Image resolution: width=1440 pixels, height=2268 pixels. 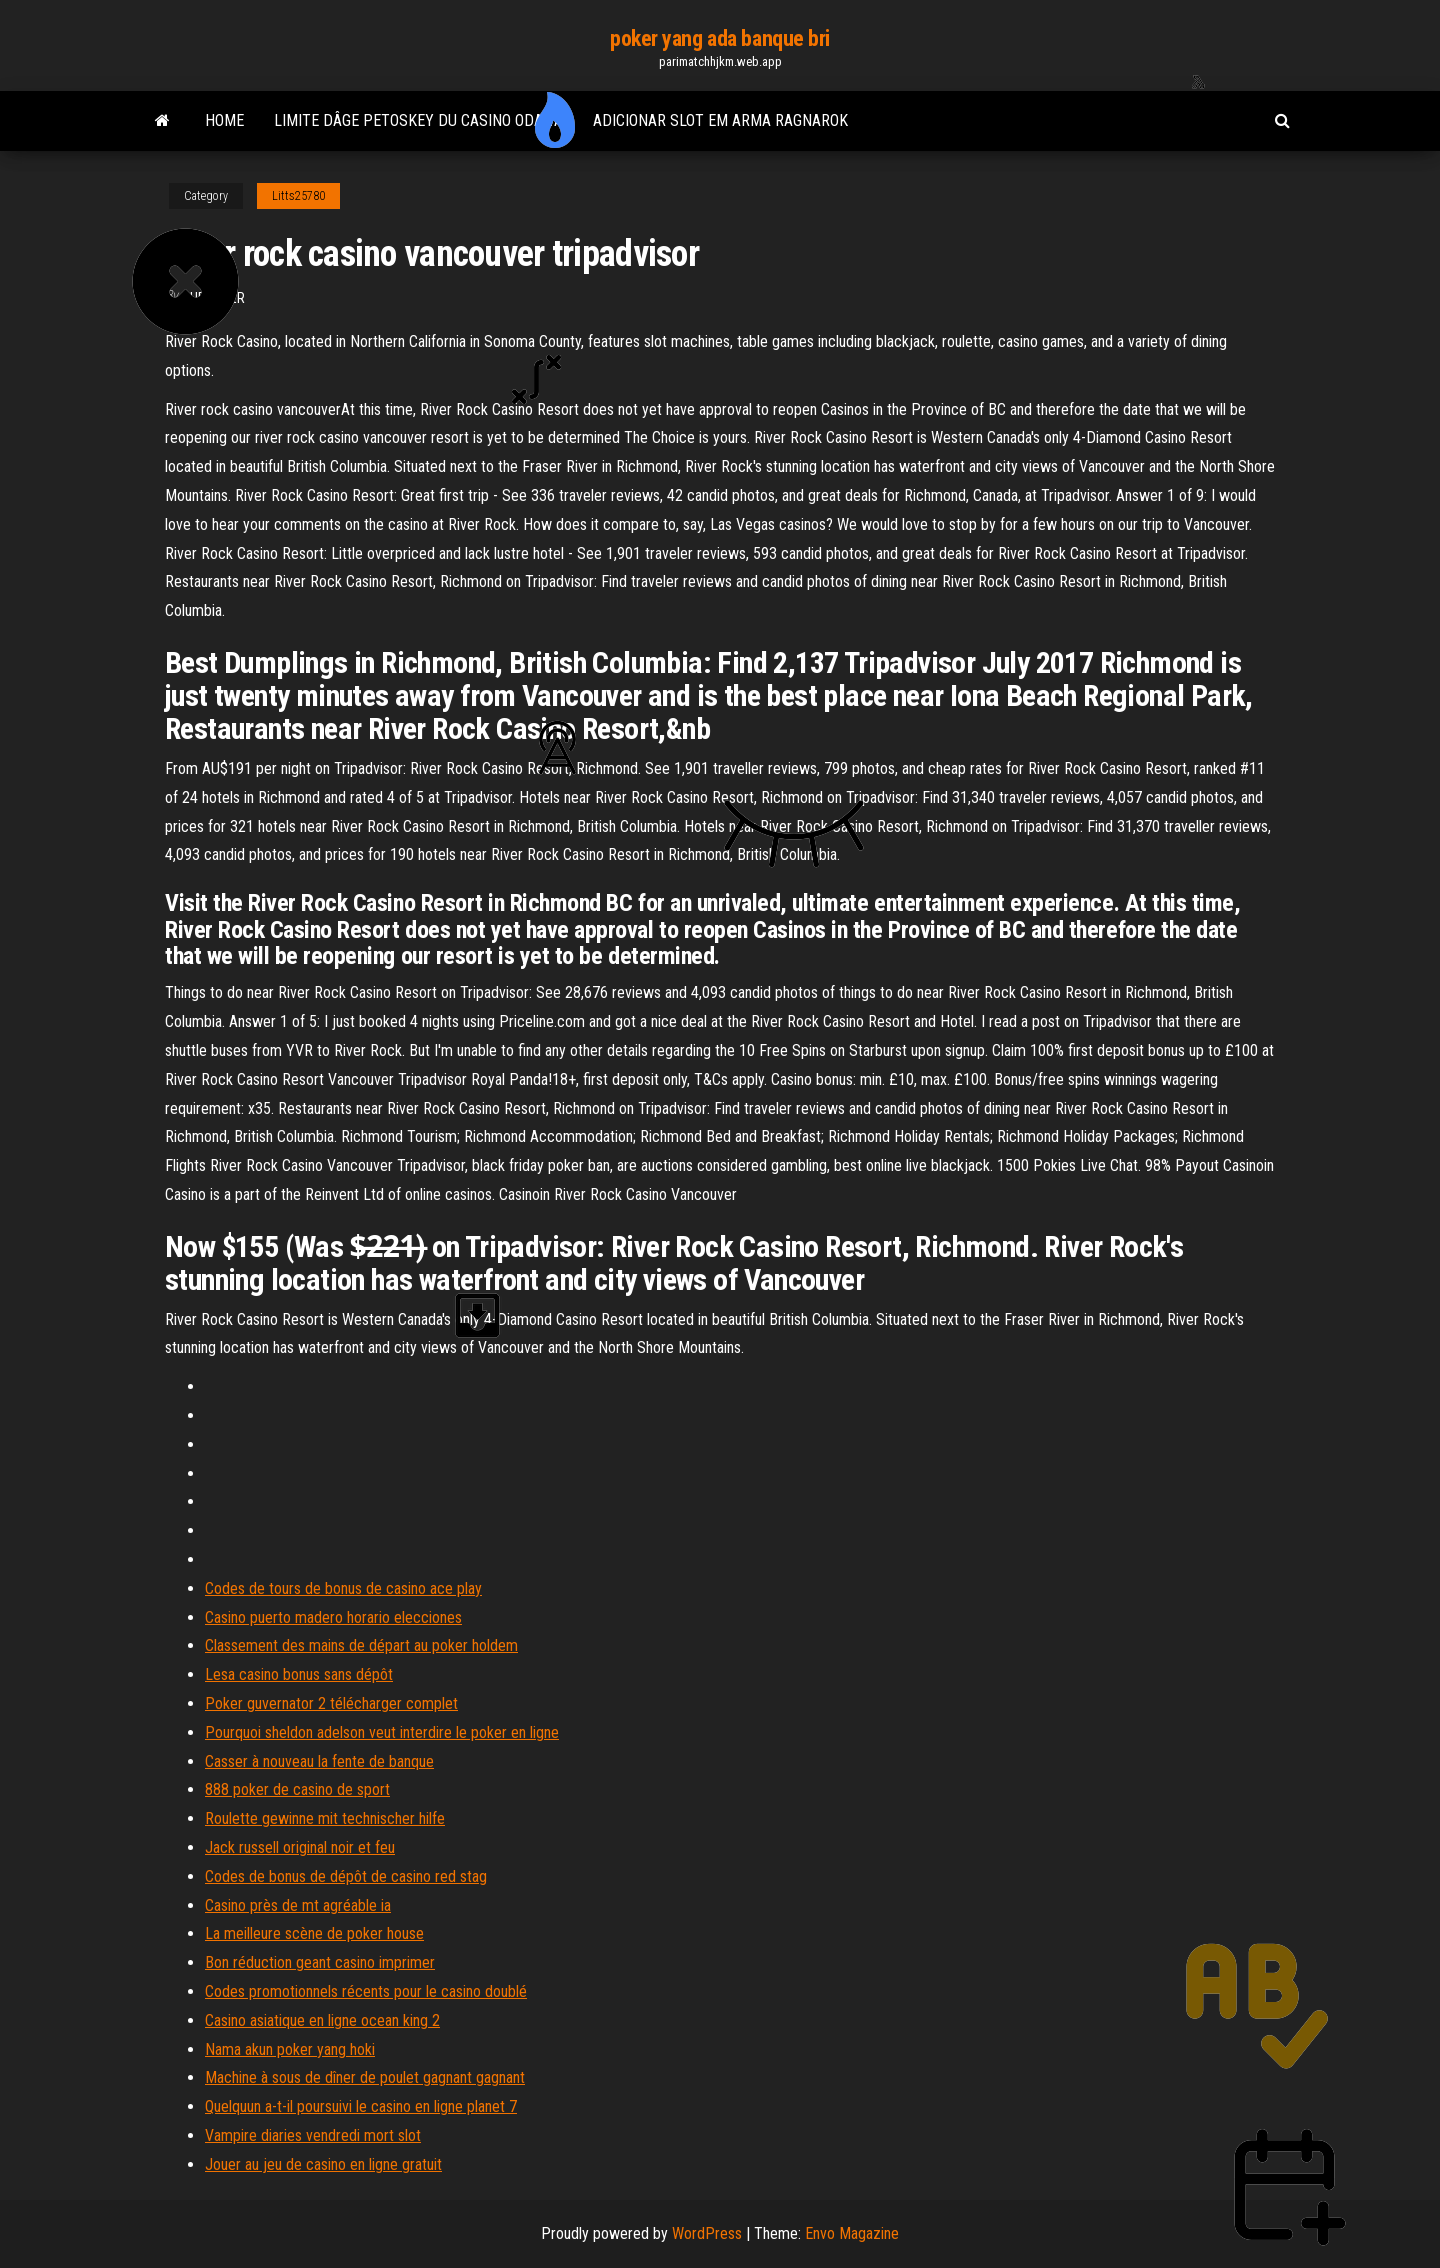 I want to click on indicates trending or hot content, so click(x=555, y=120).